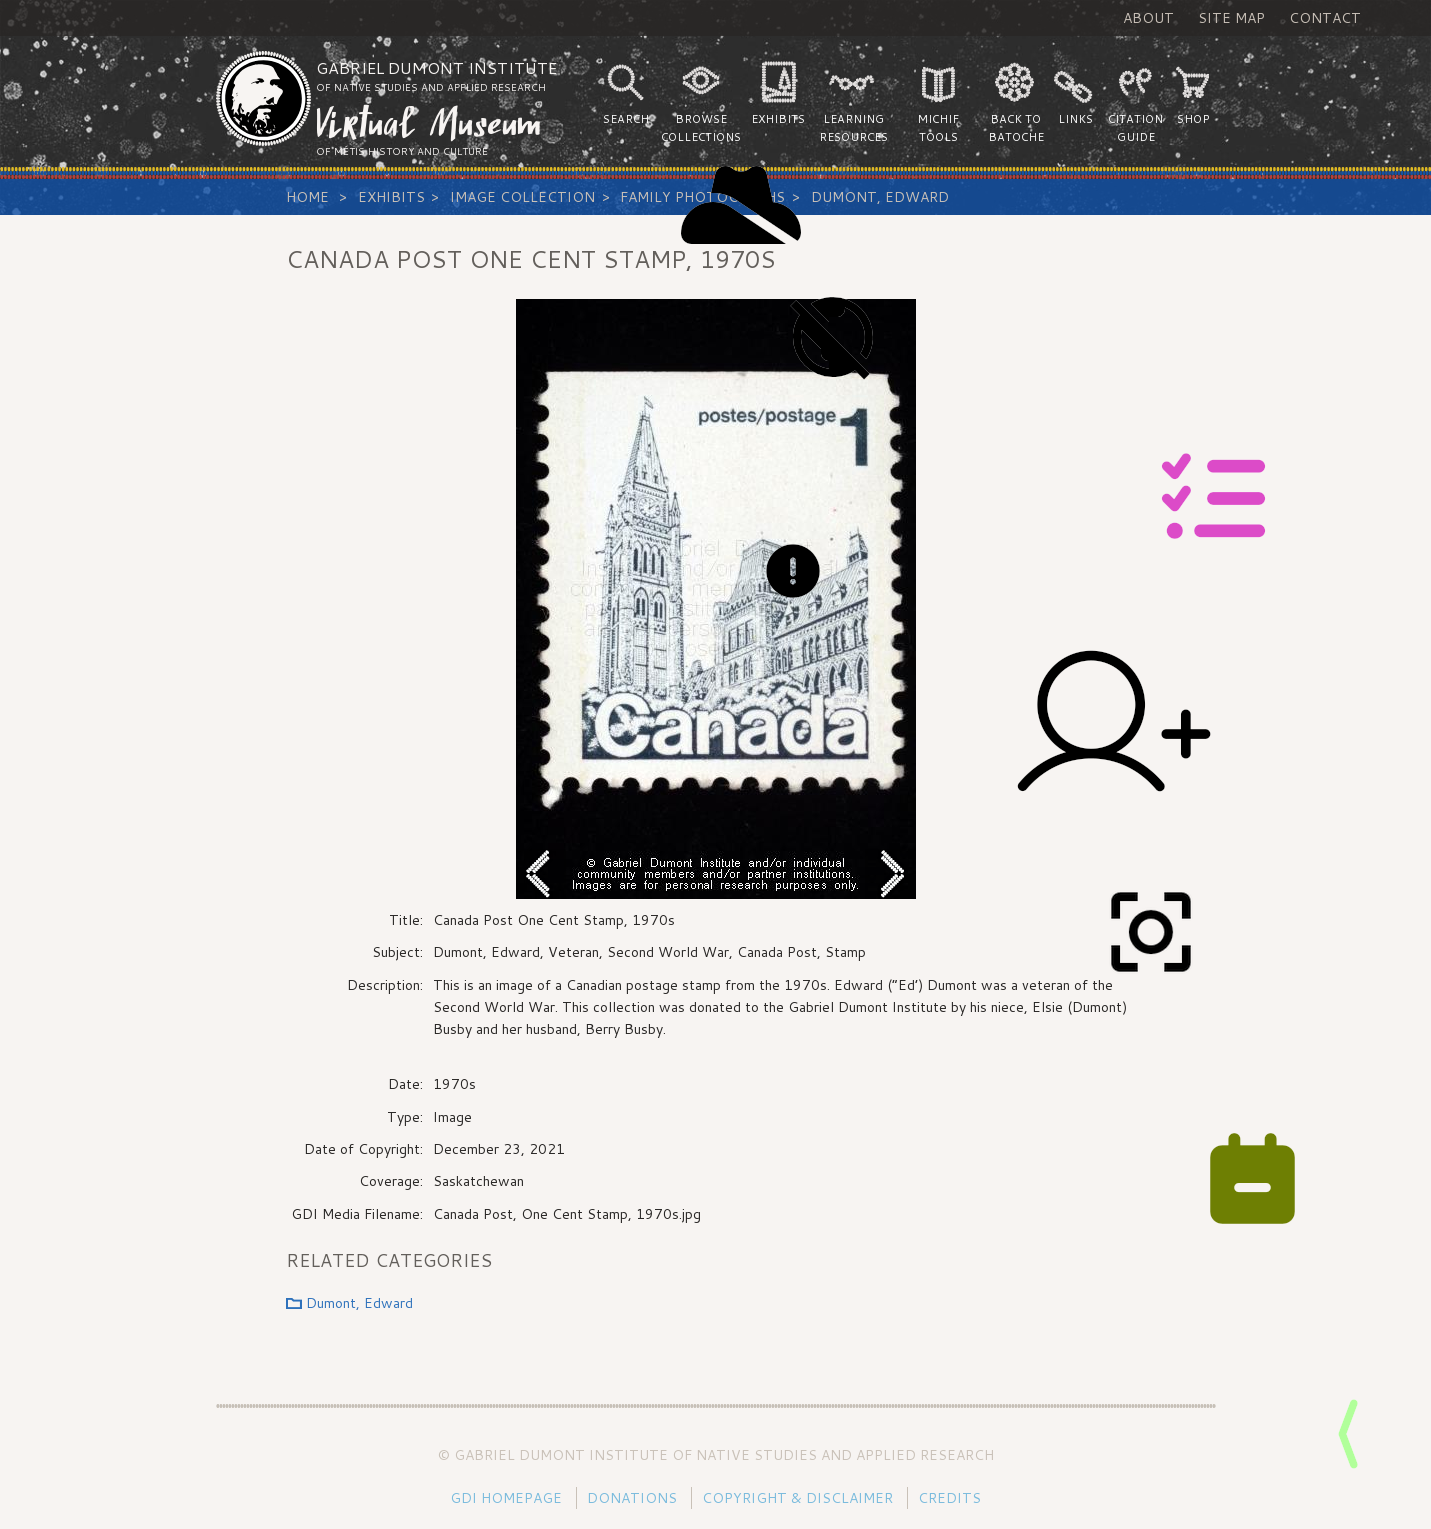  Describe the element at coordinates (1350, 1434) in the screenshot. I see `navigate to the previous item or page` at that location.